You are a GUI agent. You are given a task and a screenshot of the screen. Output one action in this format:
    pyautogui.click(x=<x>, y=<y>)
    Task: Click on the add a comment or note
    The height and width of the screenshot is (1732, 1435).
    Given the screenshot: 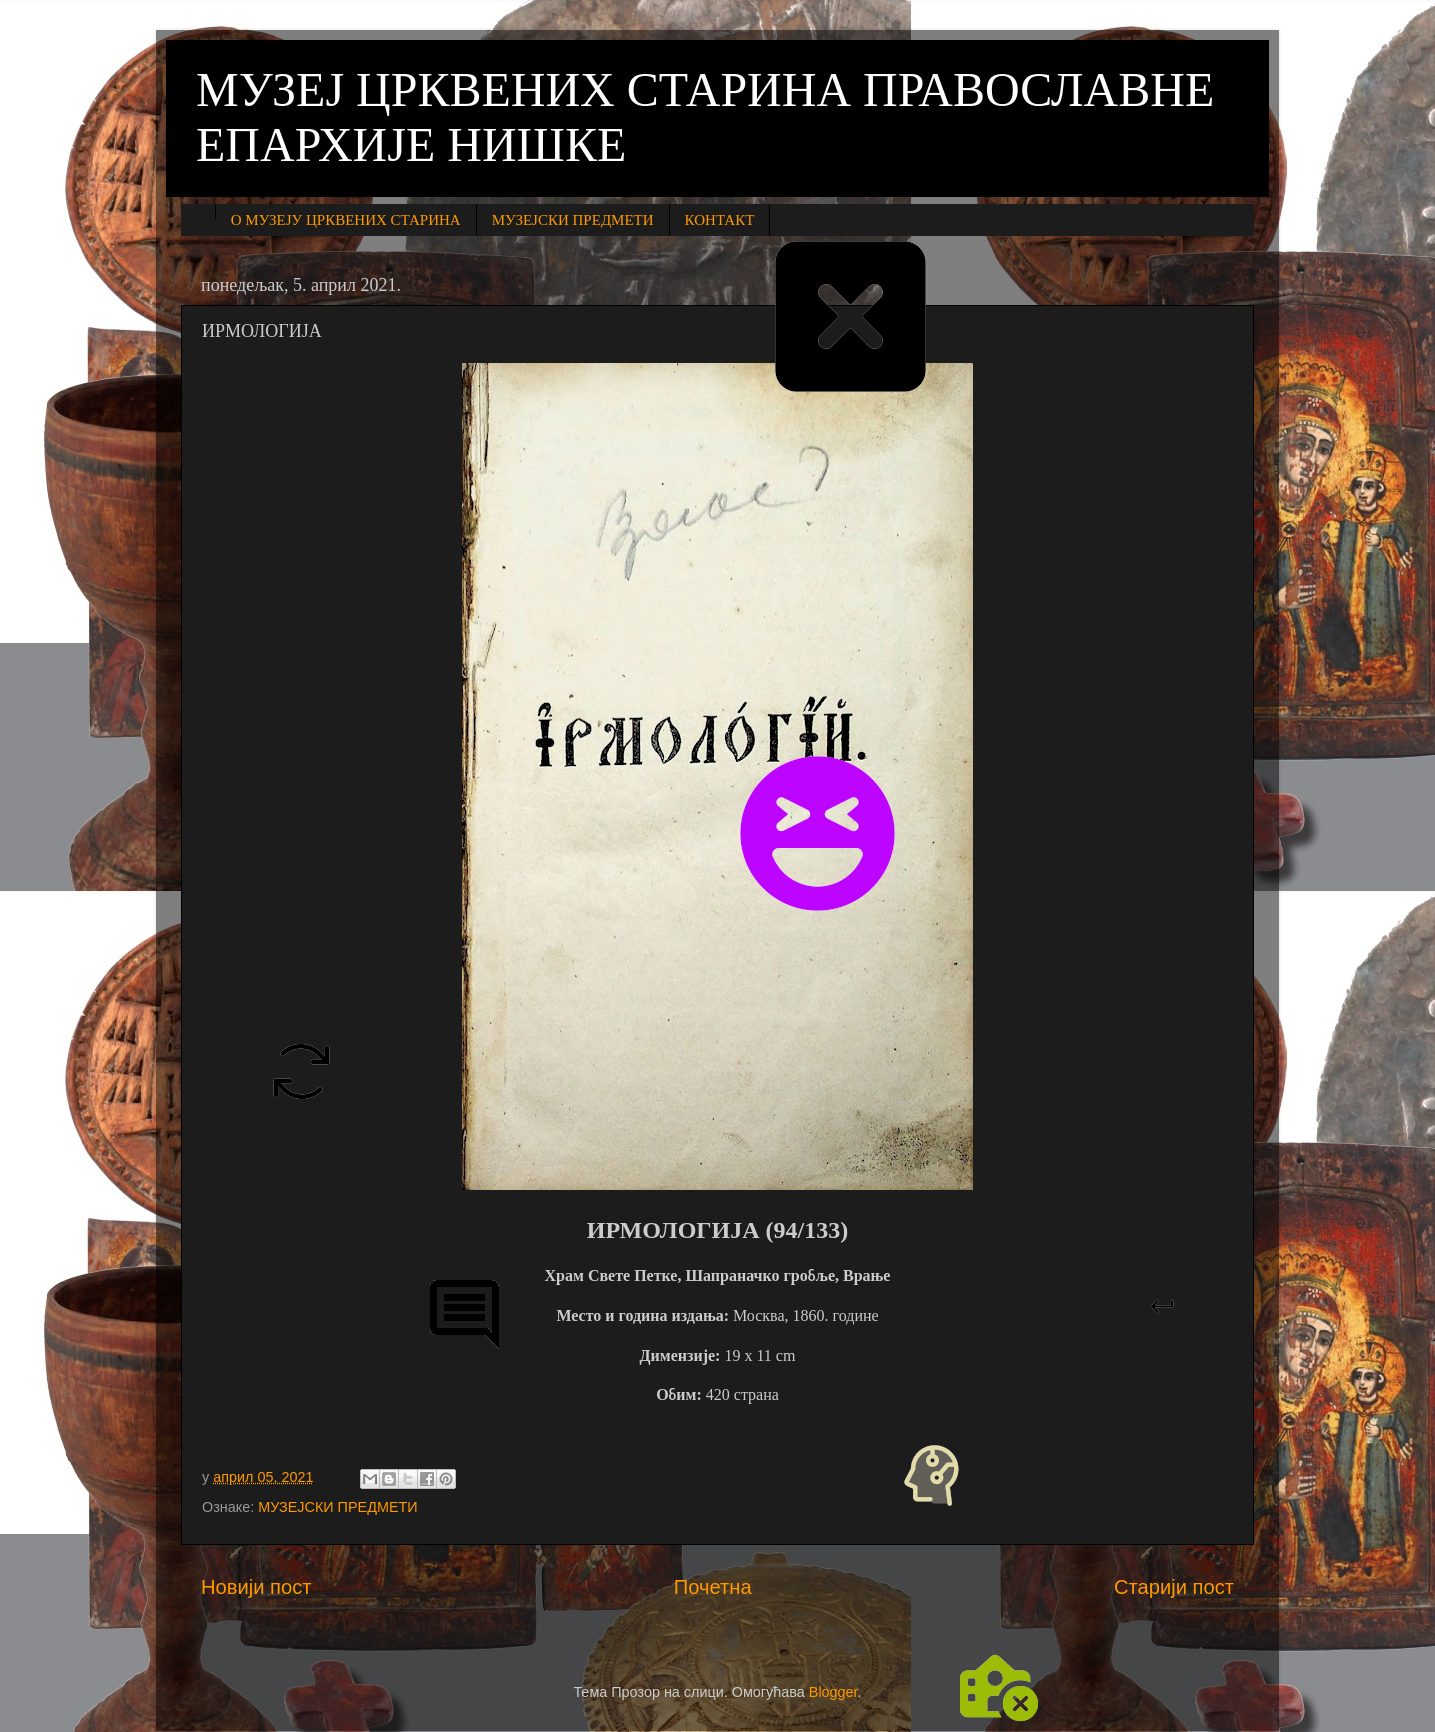 What is the action you would take?
    pyautogui.click(x=464, y=1314)
    